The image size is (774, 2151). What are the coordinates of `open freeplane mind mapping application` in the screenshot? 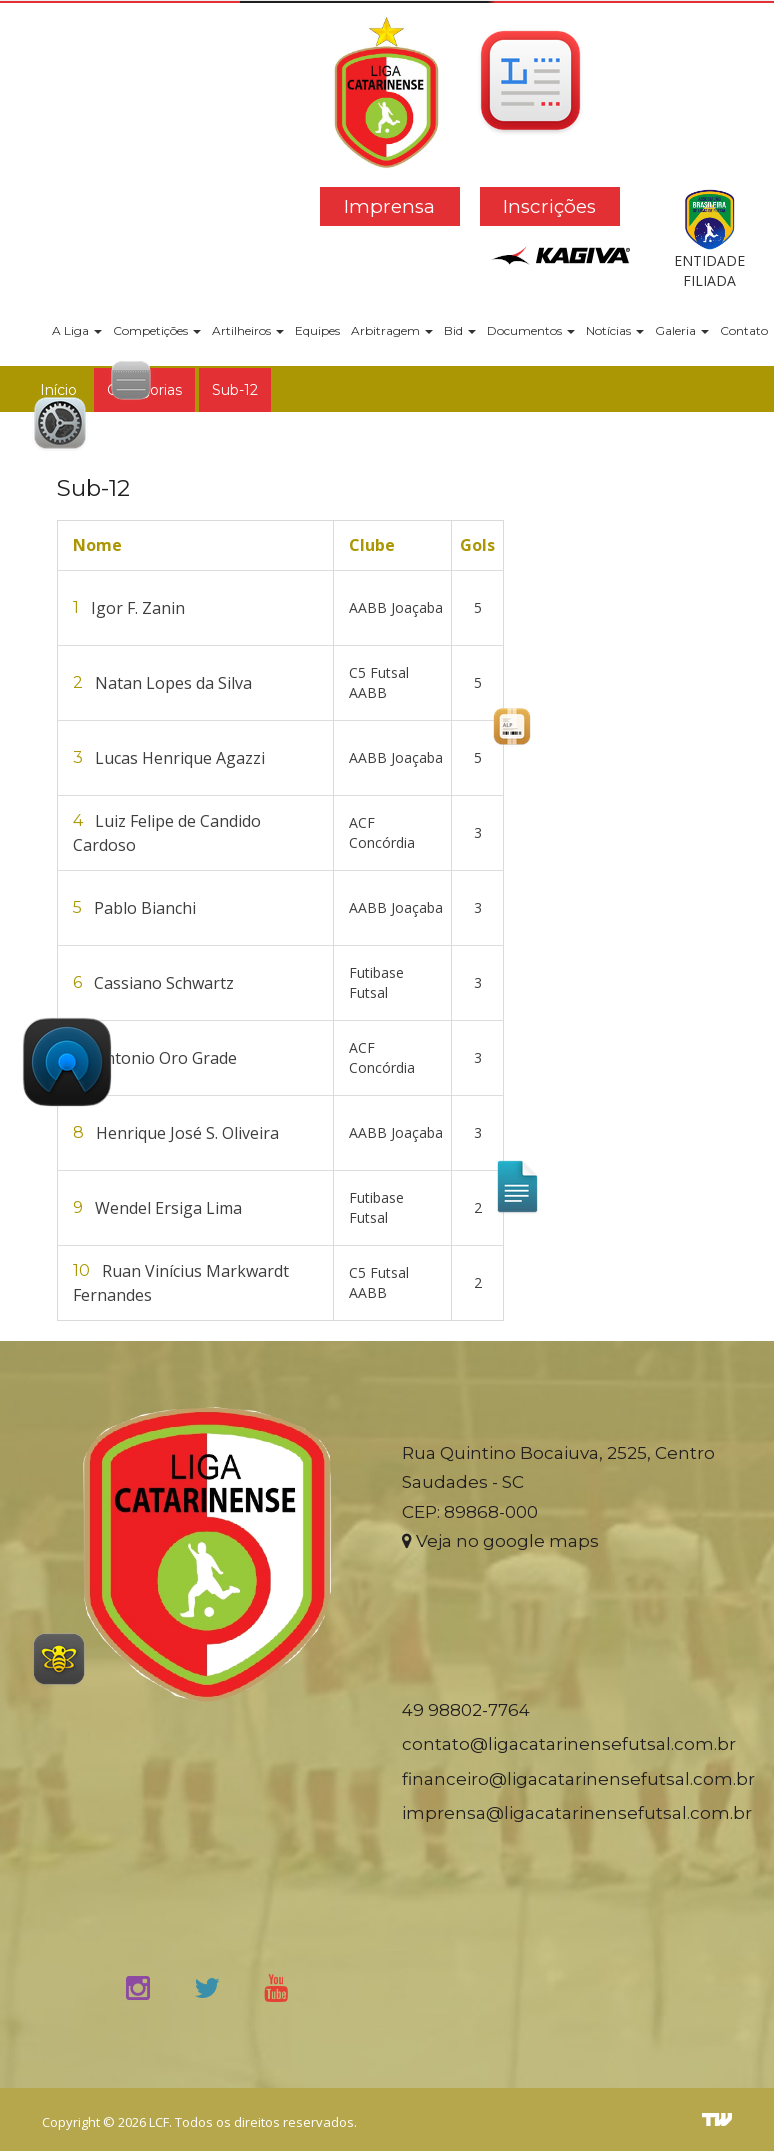 It's located at (59, 1659).